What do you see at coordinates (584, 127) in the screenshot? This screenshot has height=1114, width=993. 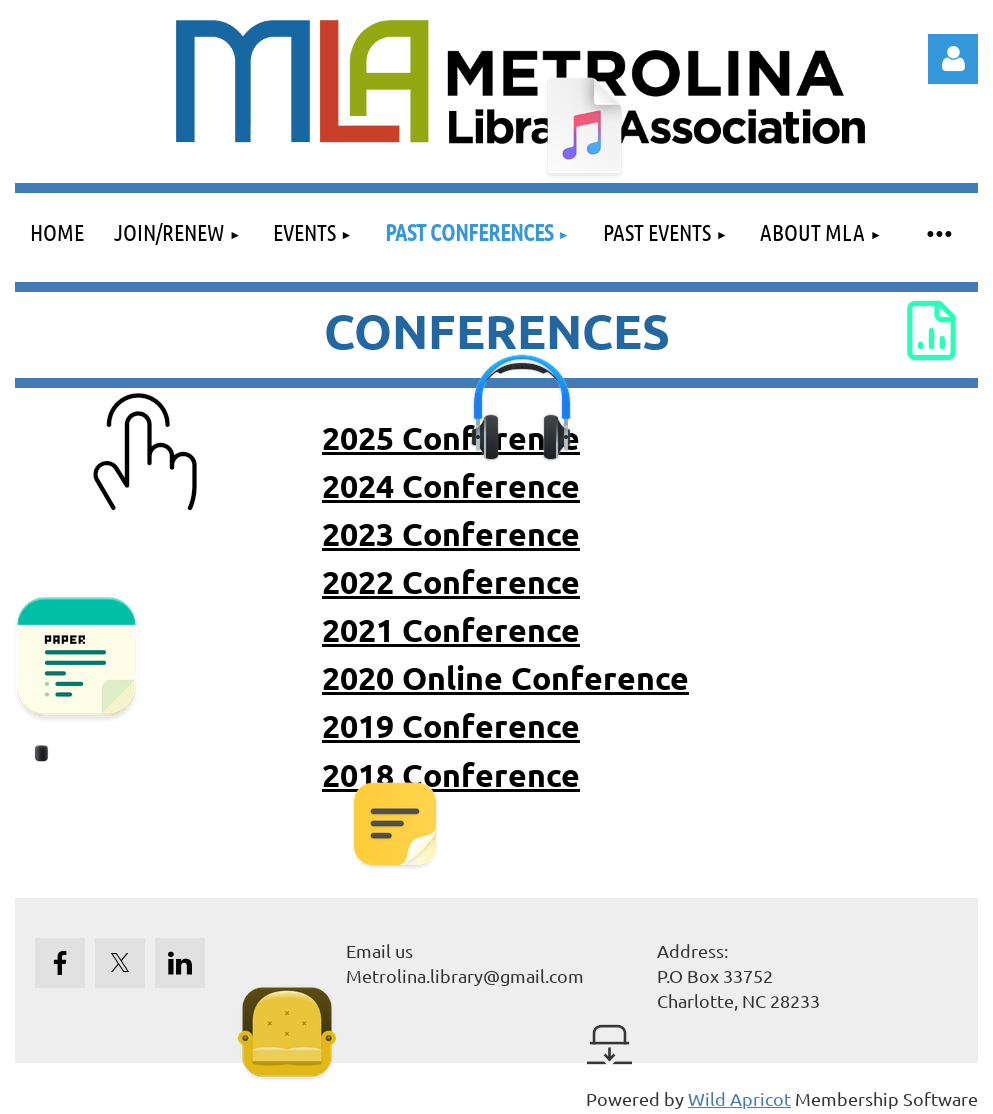 I see `generic audio file icon` at bounding box center [584, 127].